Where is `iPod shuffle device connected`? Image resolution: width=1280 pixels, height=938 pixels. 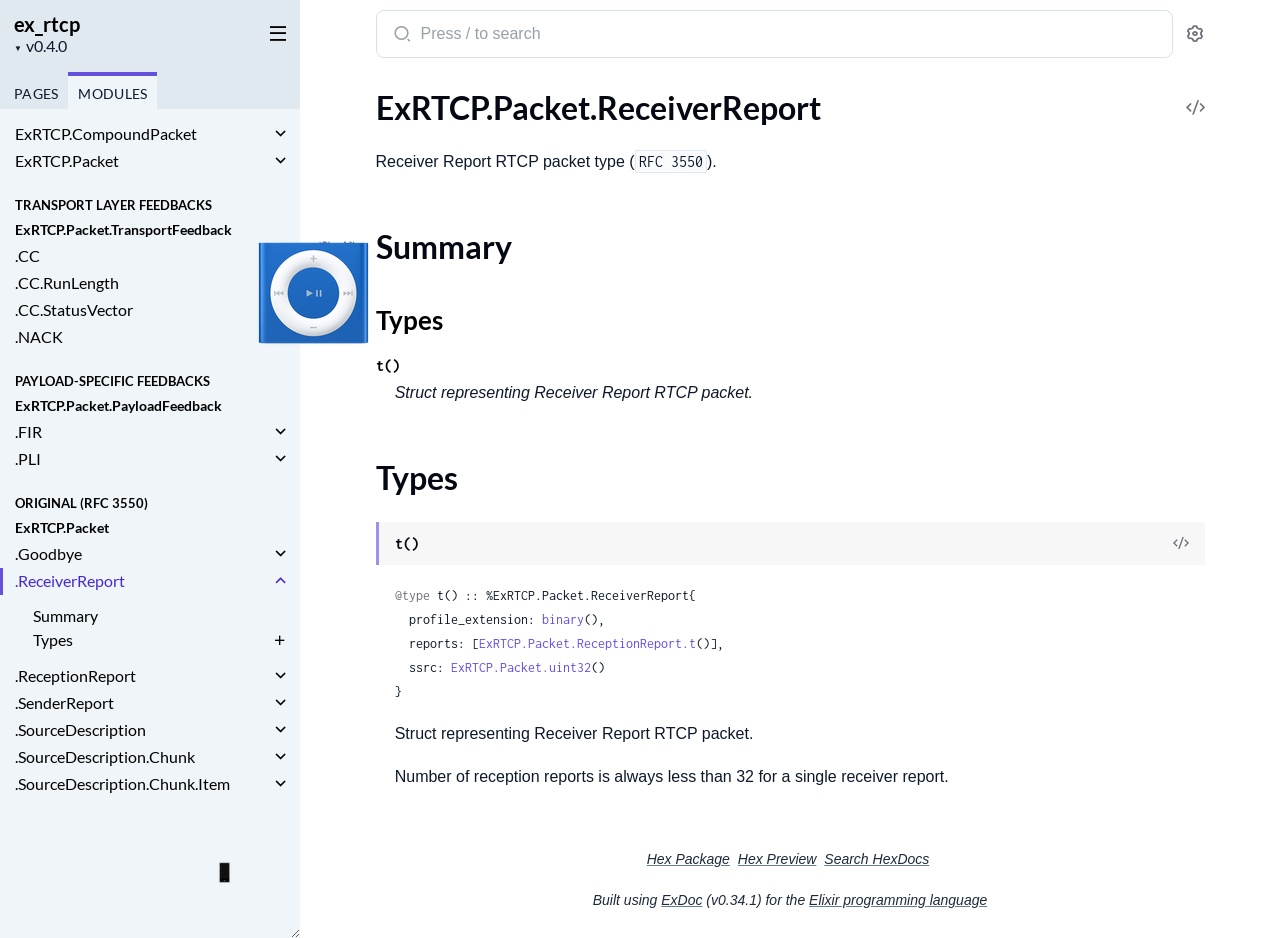 iPod shuffle device connected is located at coordinates (313, 292).